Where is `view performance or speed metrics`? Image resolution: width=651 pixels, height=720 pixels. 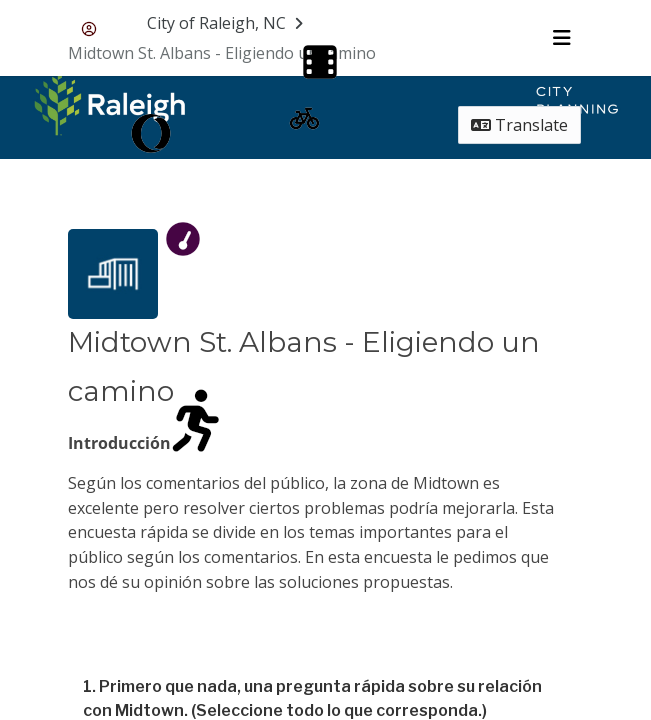 view performance or speed metrics is located at coordinates (183, 239).